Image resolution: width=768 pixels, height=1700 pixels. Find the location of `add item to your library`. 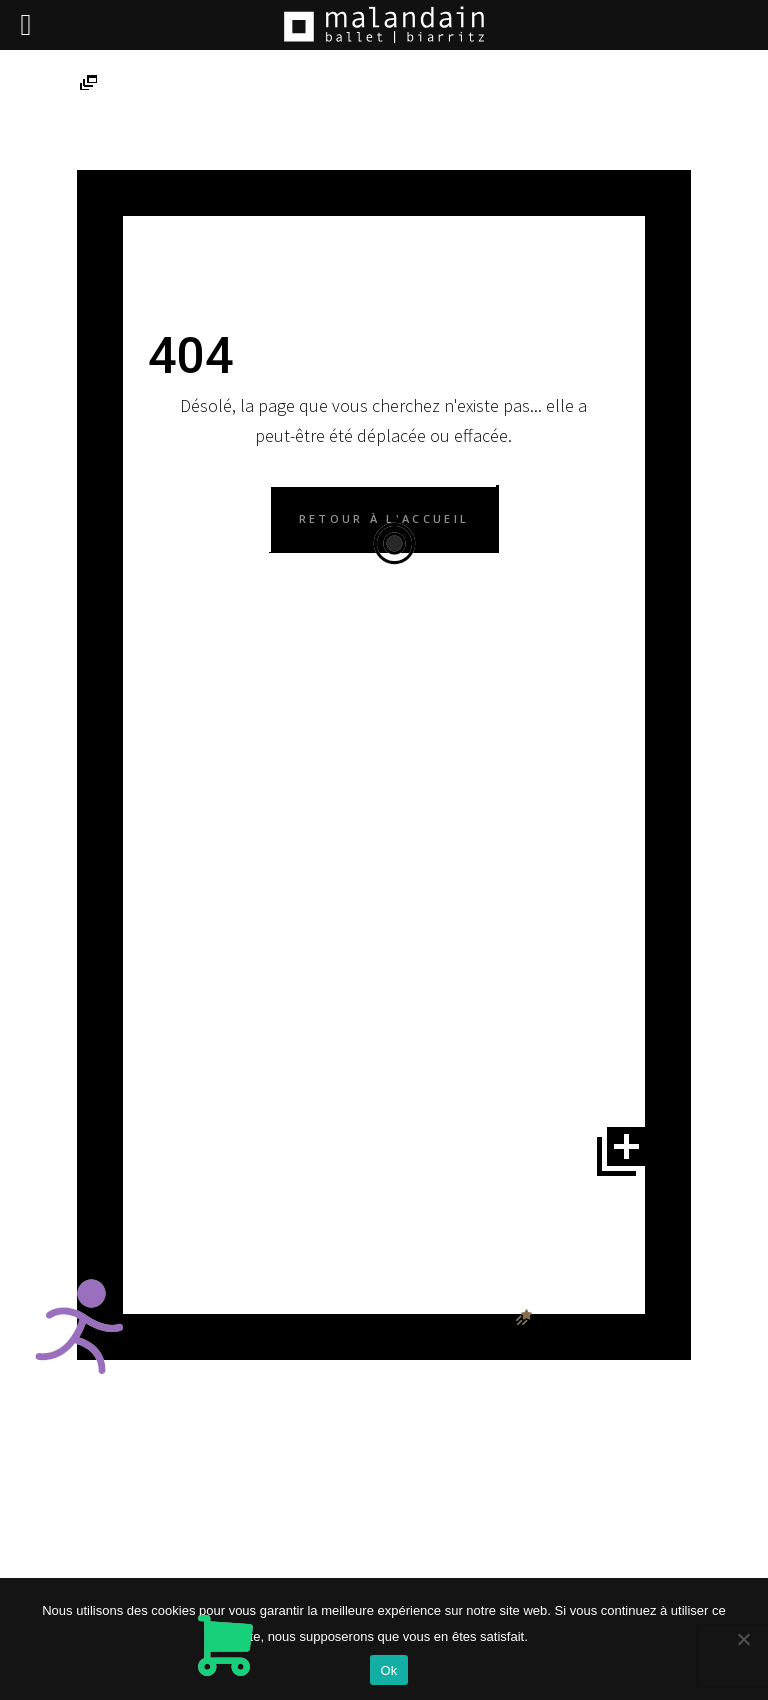

add item to your library is located at coordinates (621, 1151).